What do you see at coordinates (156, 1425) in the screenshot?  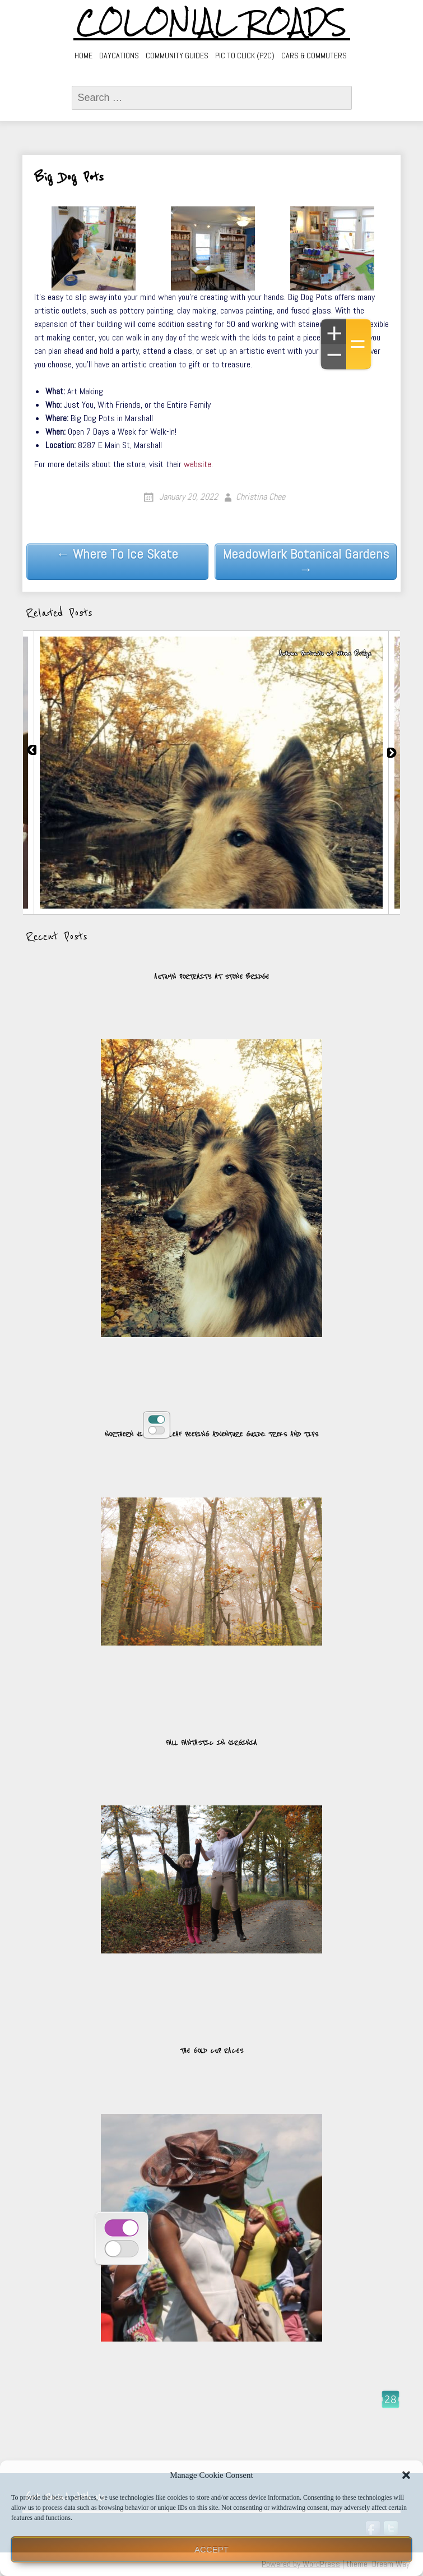 I see `open unity tweak tool settings` at bounding box center [156, 1425].